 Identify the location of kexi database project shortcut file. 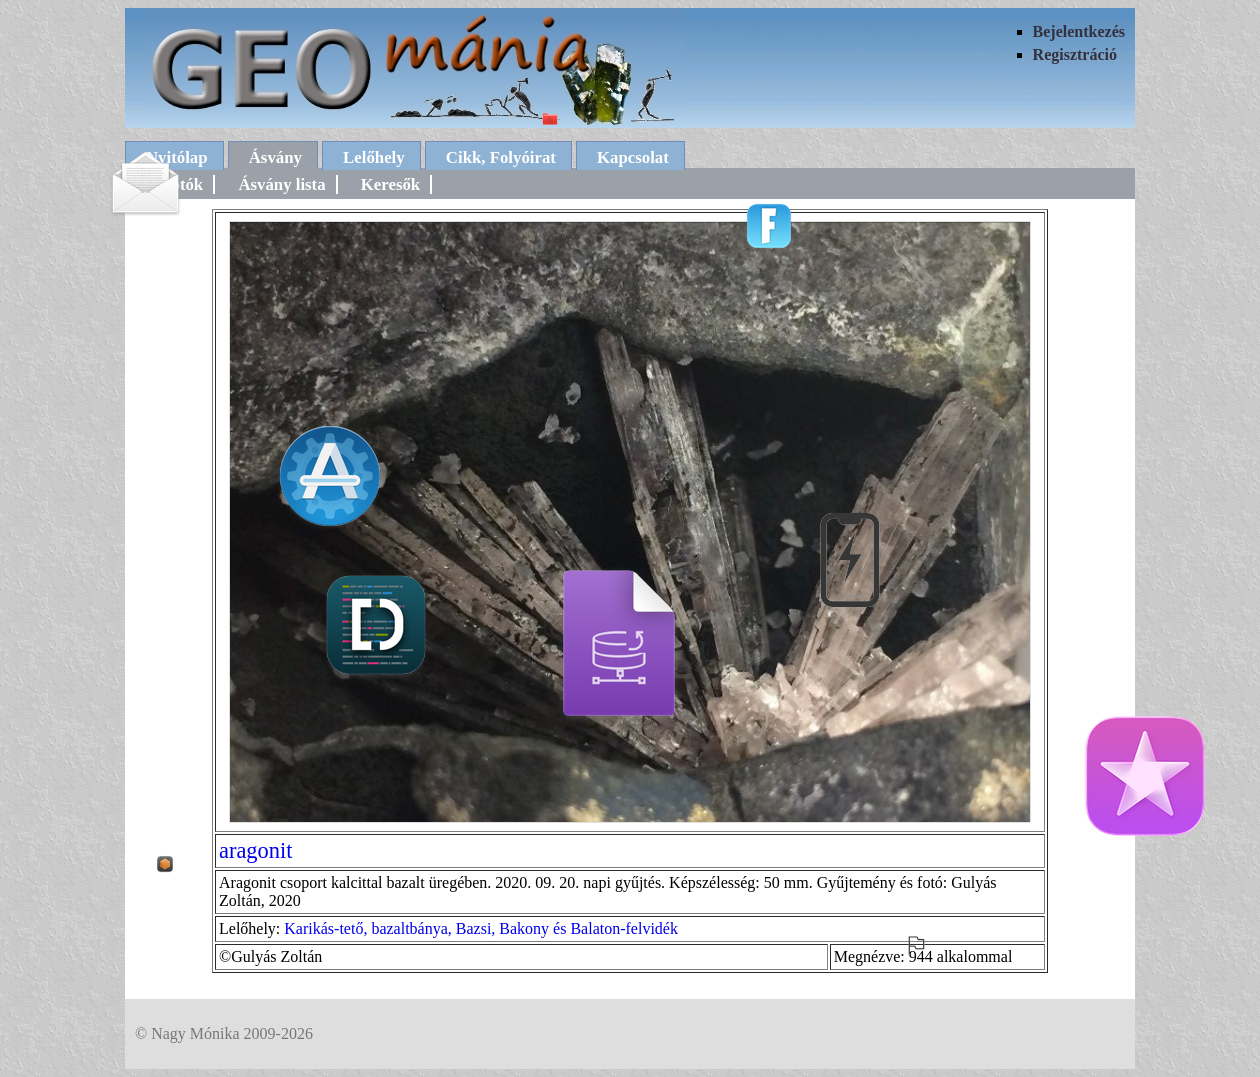
(619, 646).